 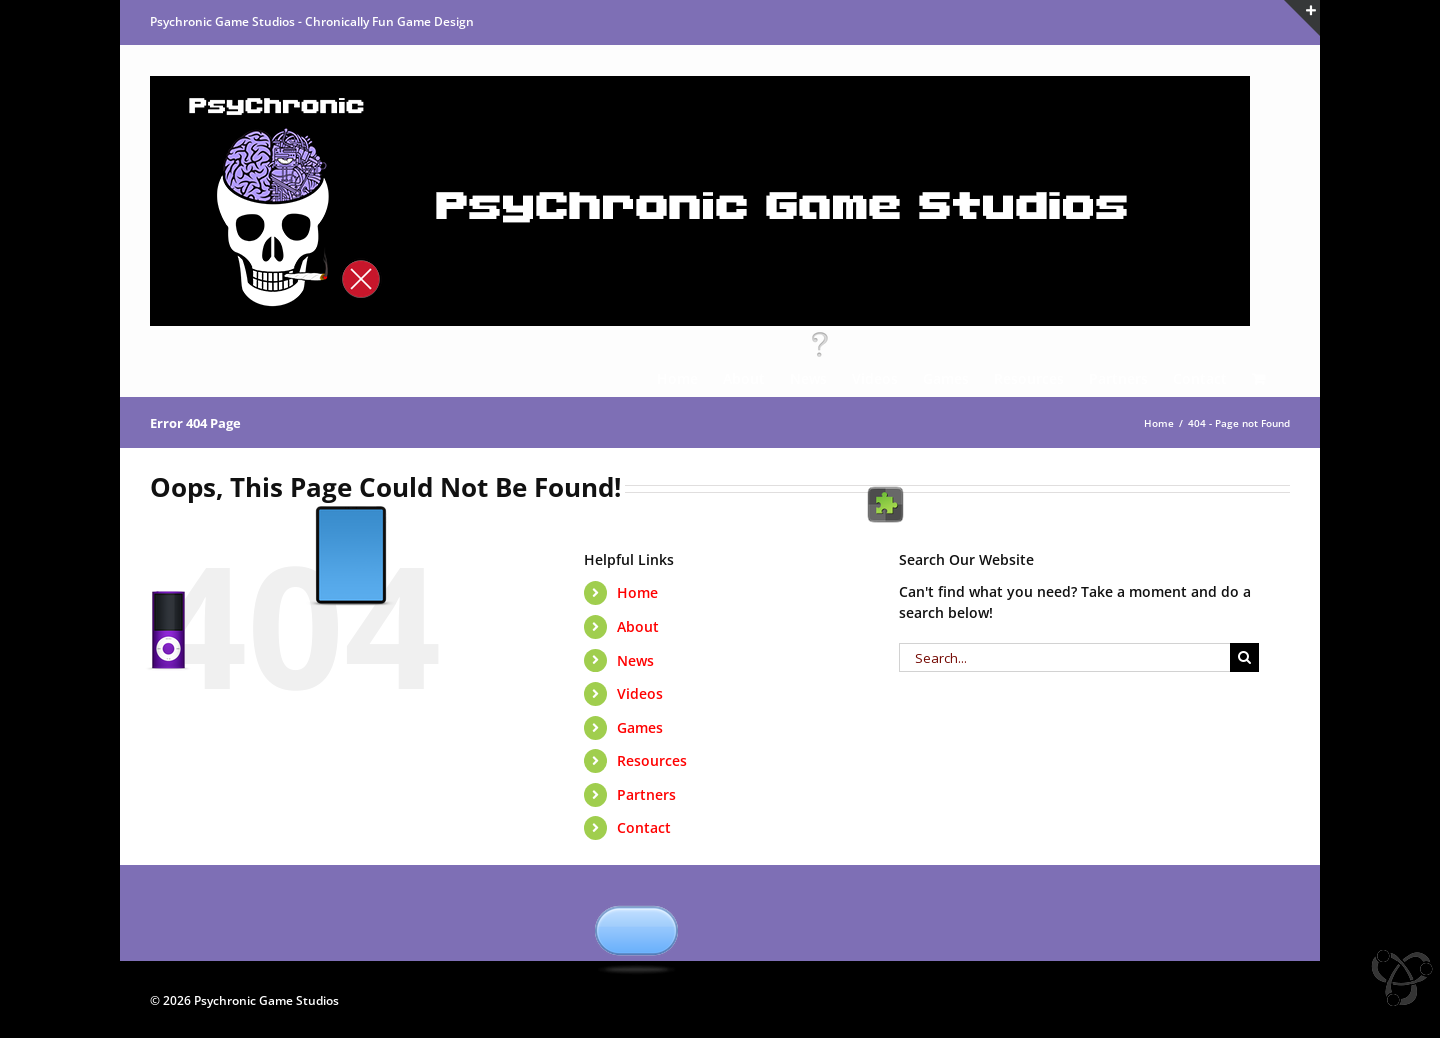 What do you see at coordinates (885, 504) in the screenshot?
I see `browse or manage system add-ons` at bounding box center [885, 504].